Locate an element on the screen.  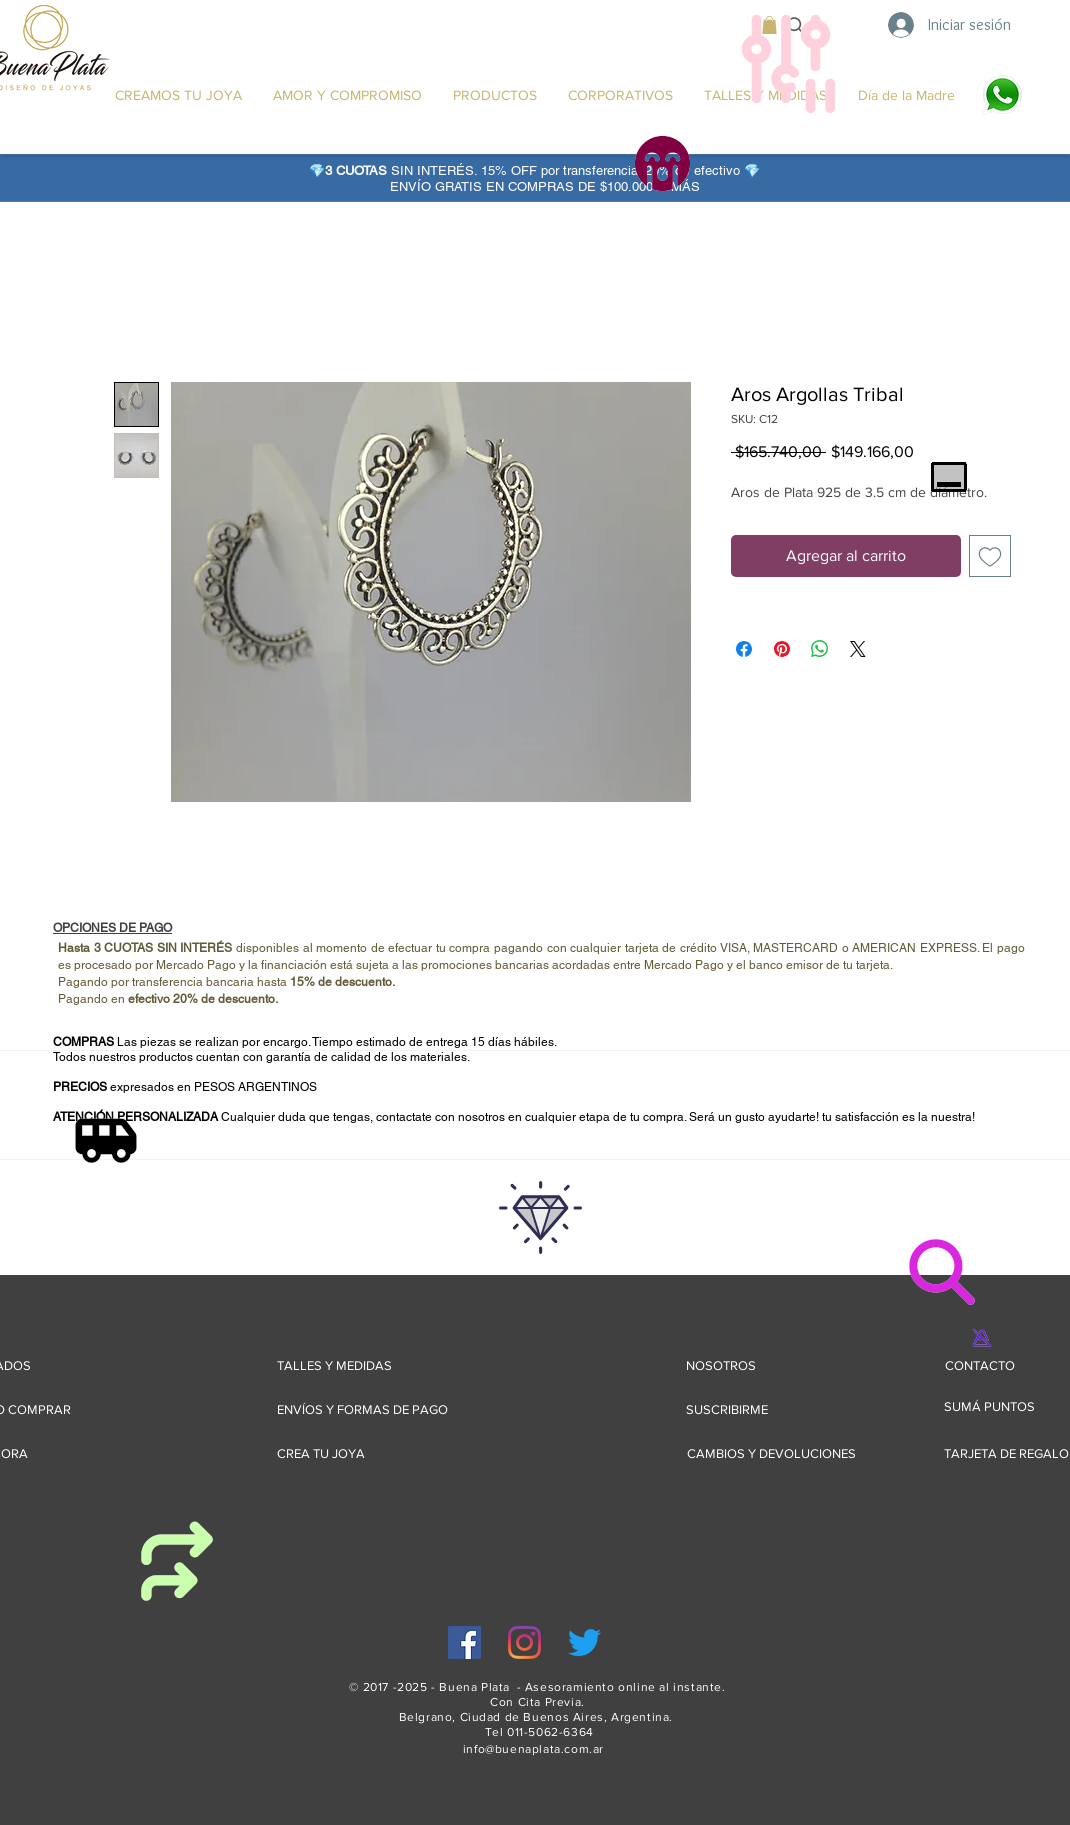
access video player controls or captions is located at coordinates (949, 477).